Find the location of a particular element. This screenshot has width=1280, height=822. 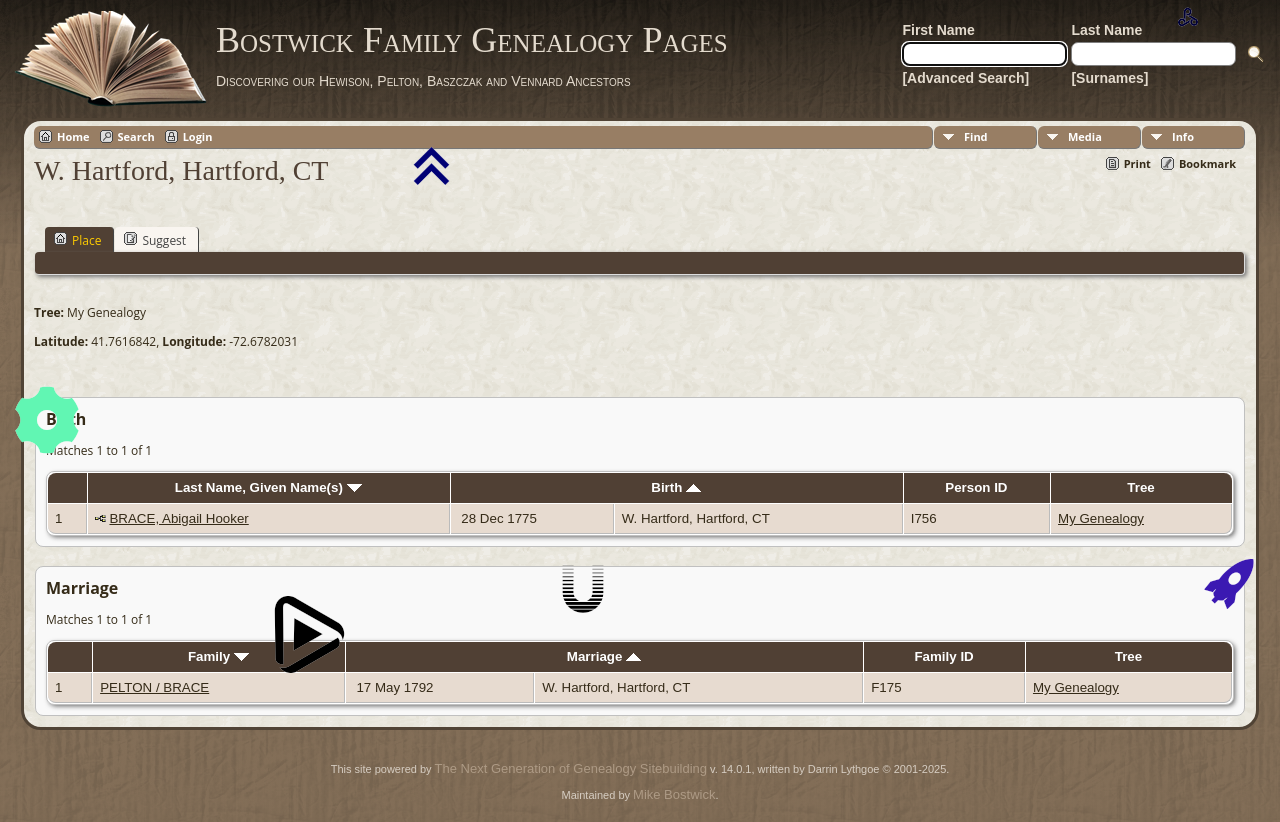

uniregistry brand logo is located at coordinates (583, 589).